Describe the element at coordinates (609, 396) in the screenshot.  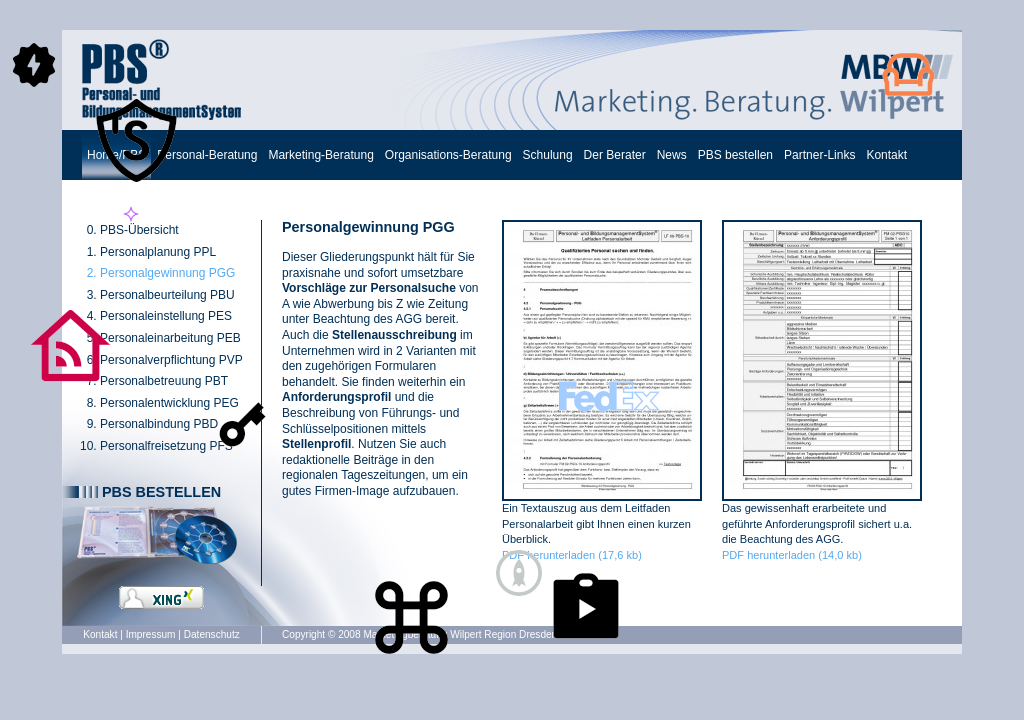
I see `fedex shipping or delivery services` at that location.